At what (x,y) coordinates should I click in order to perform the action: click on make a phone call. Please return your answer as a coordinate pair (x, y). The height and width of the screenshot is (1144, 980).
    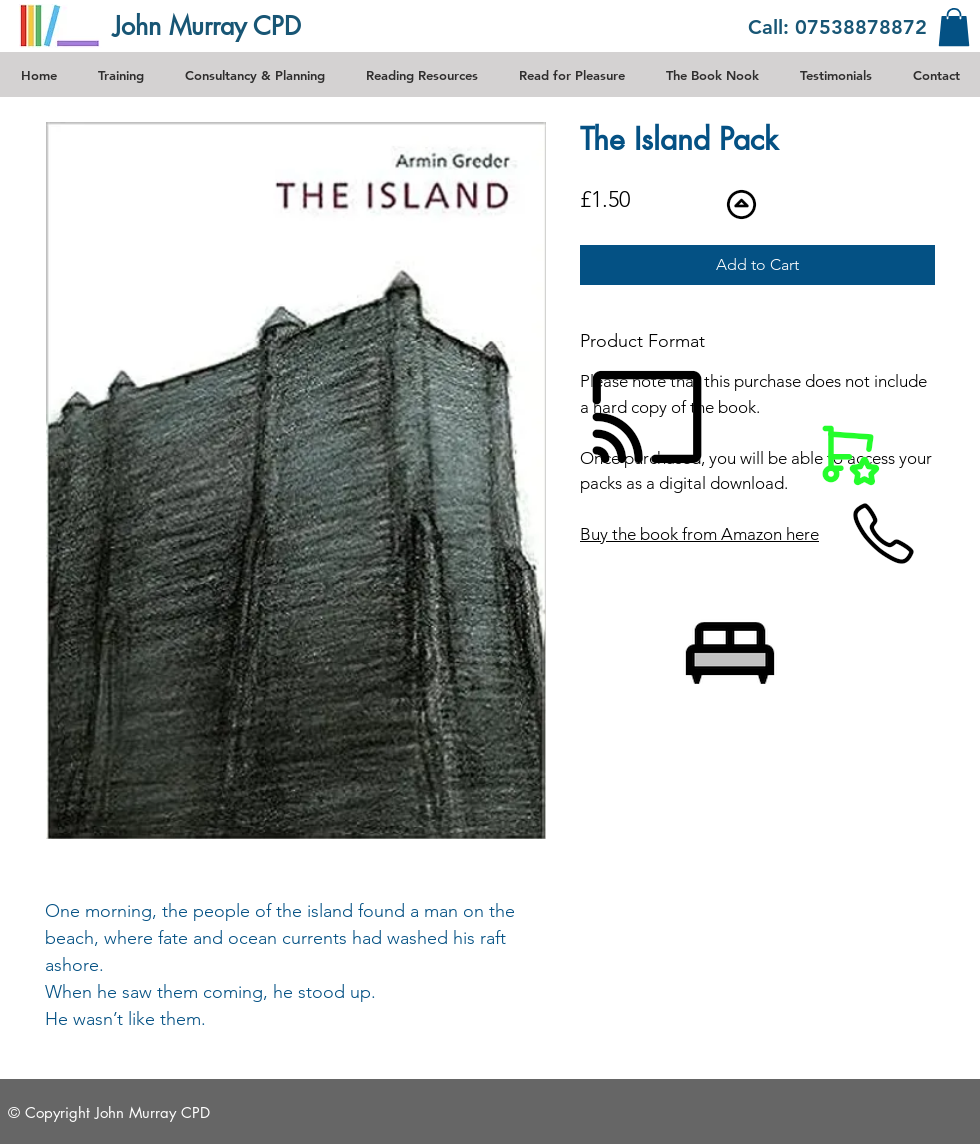
    Looking at the image, I should click on (883, 533).